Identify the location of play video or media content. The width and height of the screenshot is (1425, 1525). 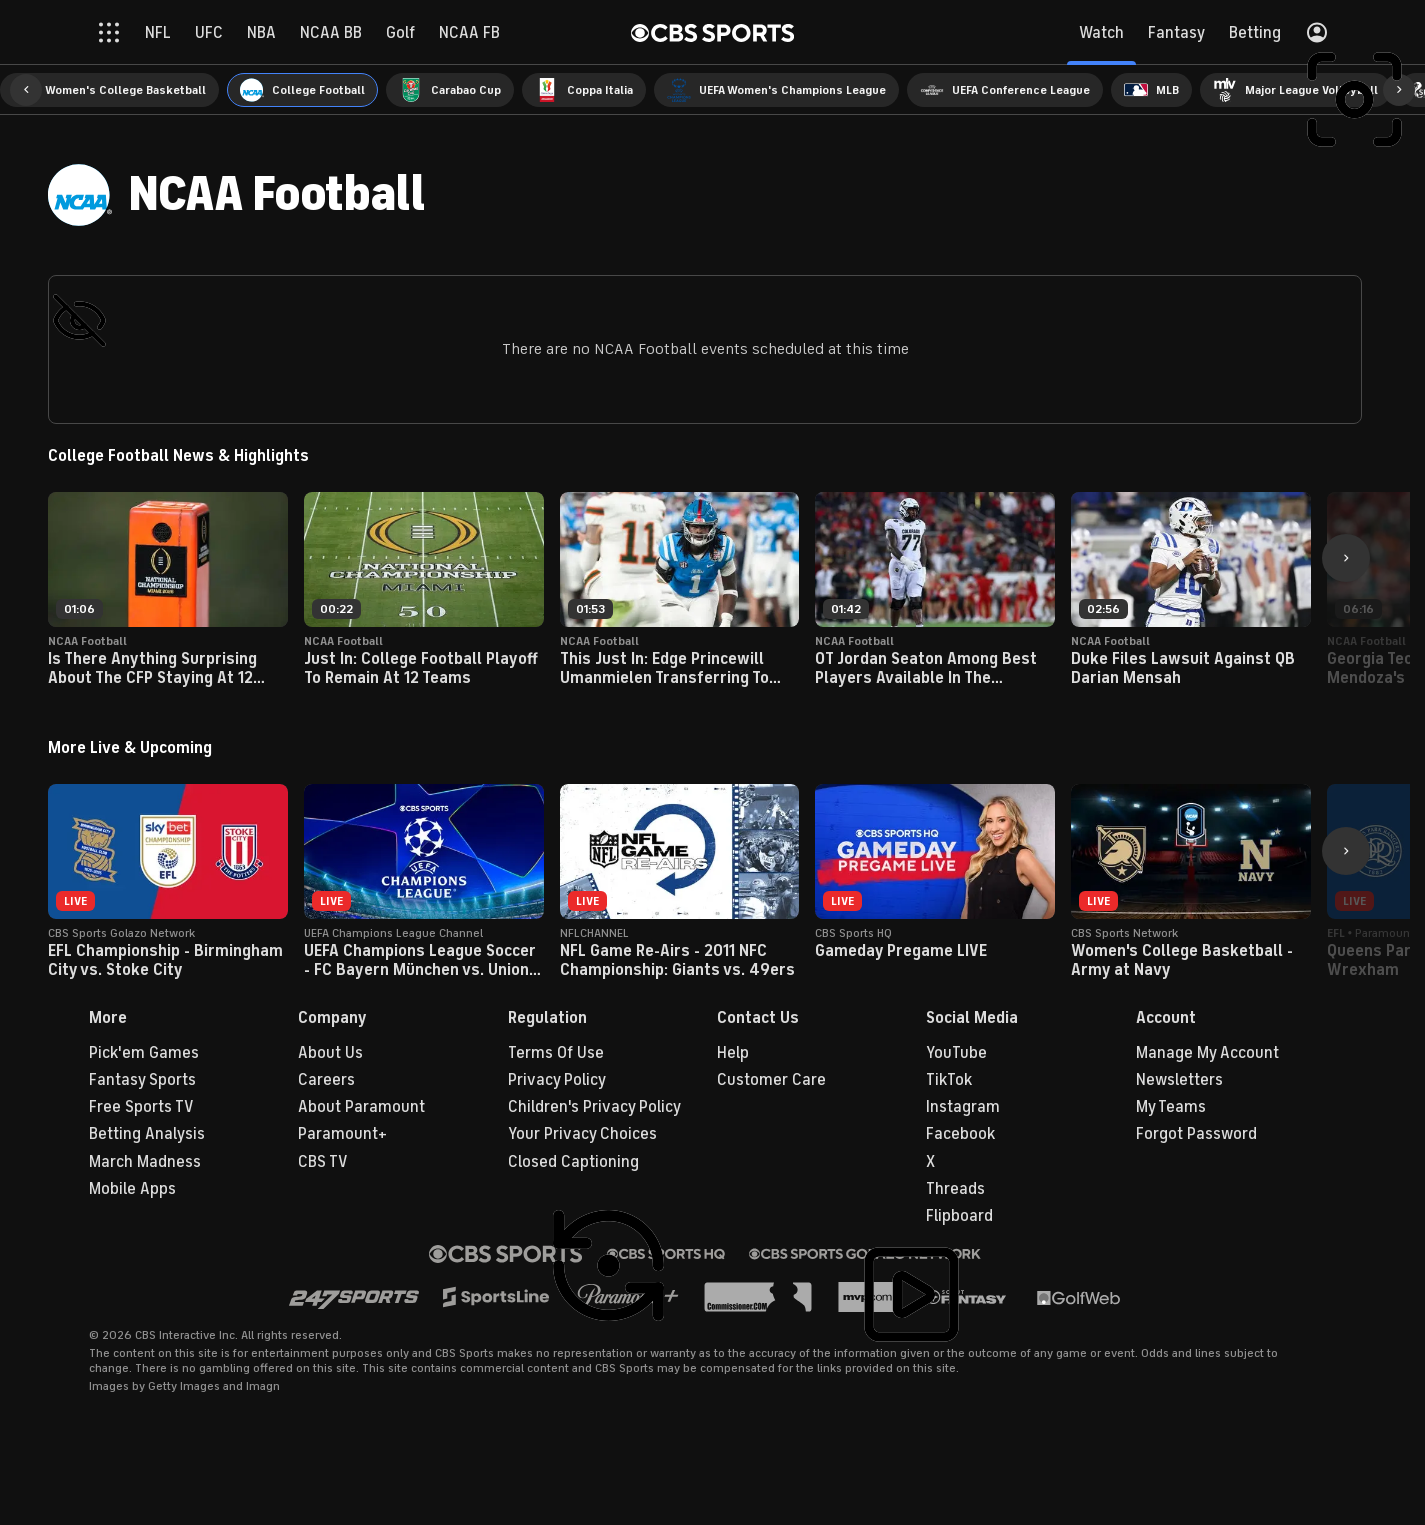
(911, 1294).